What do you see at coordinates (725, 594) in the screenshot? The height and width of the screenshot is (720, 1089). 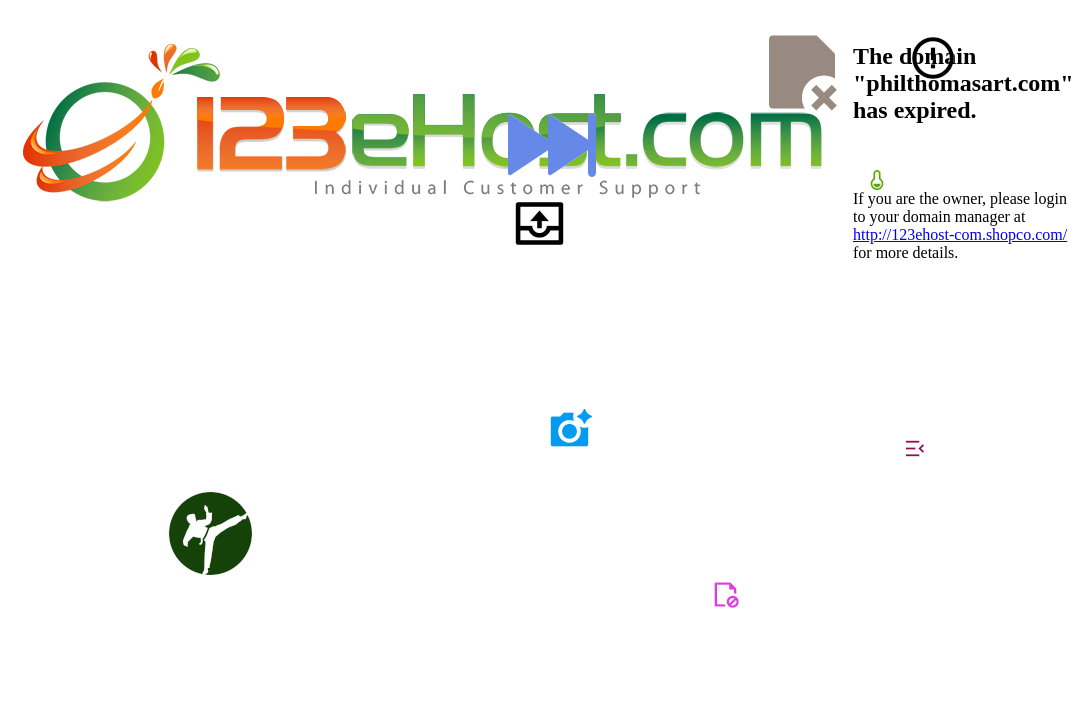 I see `file access denied or restricted` at bounding box center [725, 594].